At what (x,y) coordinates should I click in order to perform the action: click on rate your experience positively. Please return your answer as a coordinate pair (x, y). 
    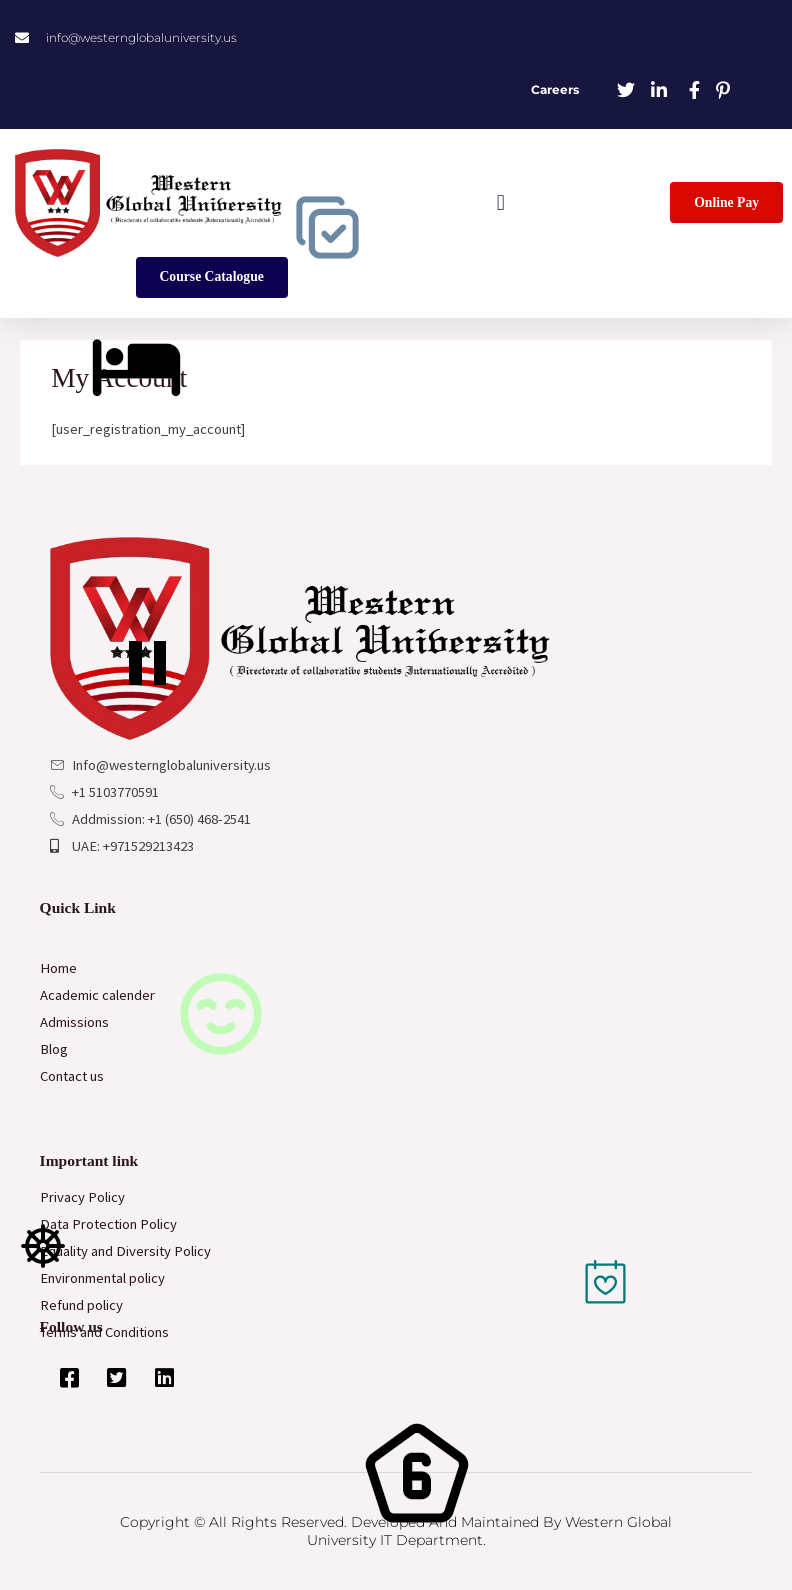
    Looking at the image, I should click on (221, 1014).